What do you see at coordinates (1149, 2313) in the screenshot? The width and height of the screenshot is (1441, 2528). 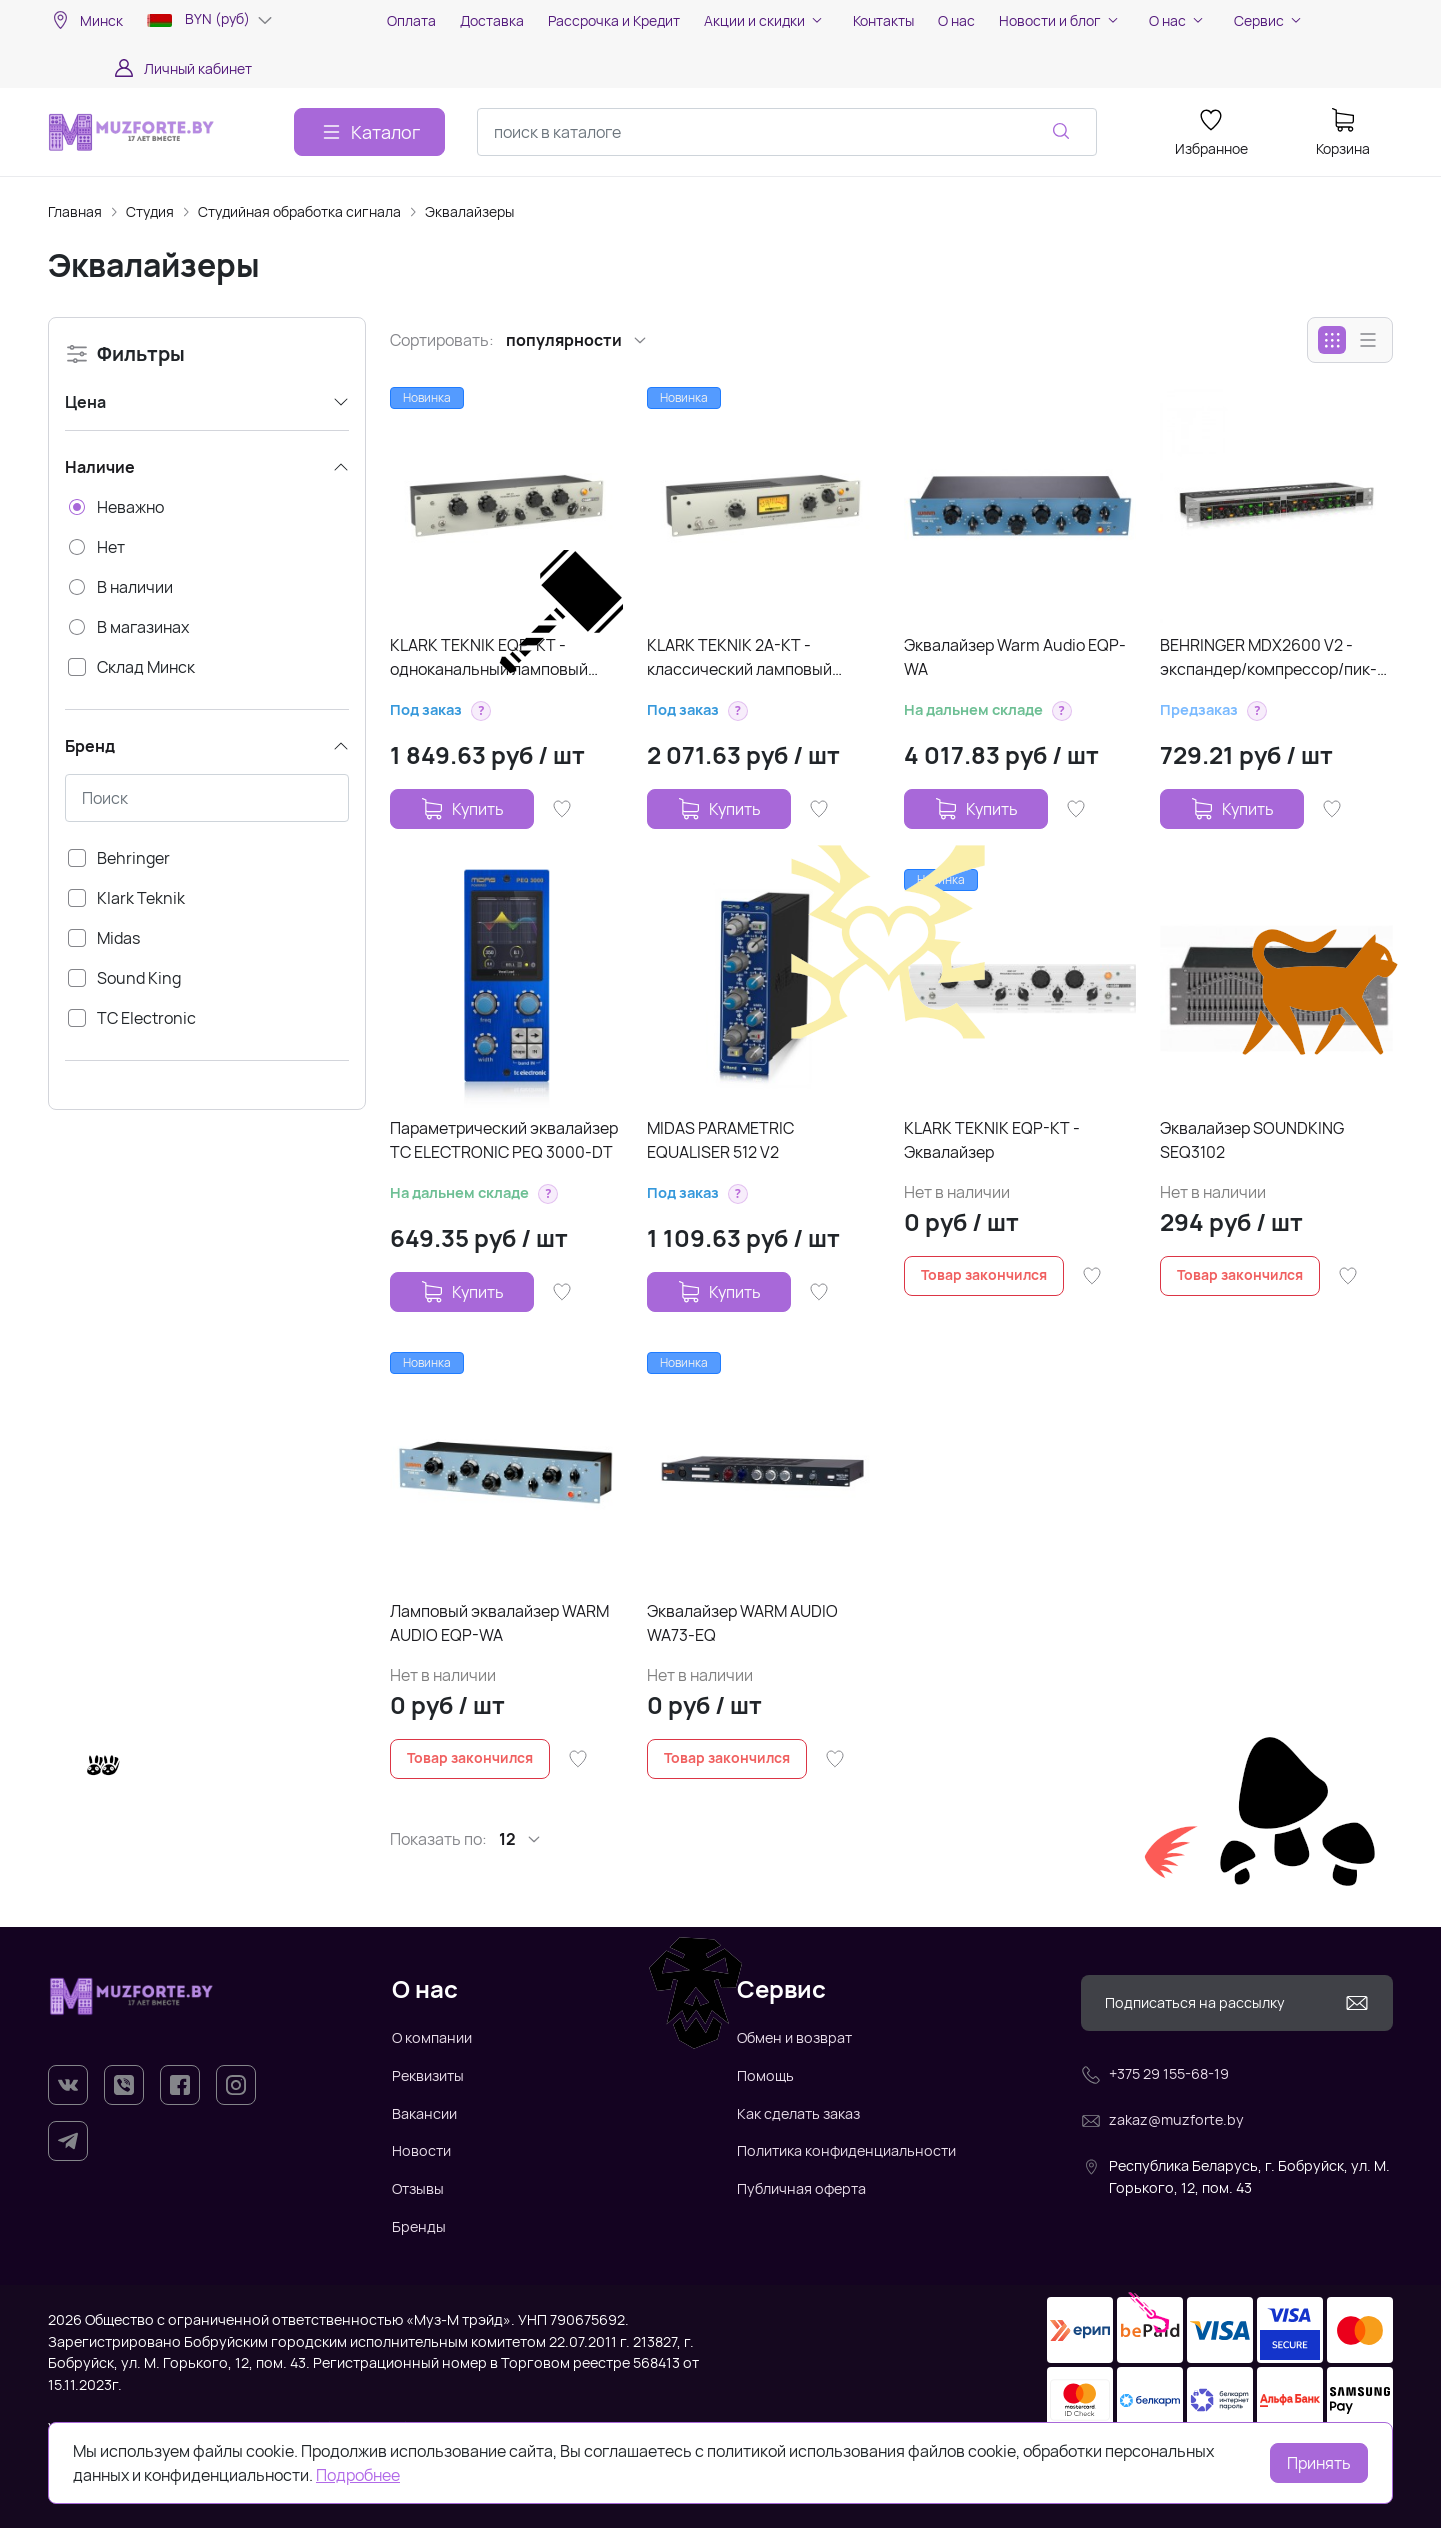 I see `equip meat hook weapon or tool` at bounding box center [1149, 2313].